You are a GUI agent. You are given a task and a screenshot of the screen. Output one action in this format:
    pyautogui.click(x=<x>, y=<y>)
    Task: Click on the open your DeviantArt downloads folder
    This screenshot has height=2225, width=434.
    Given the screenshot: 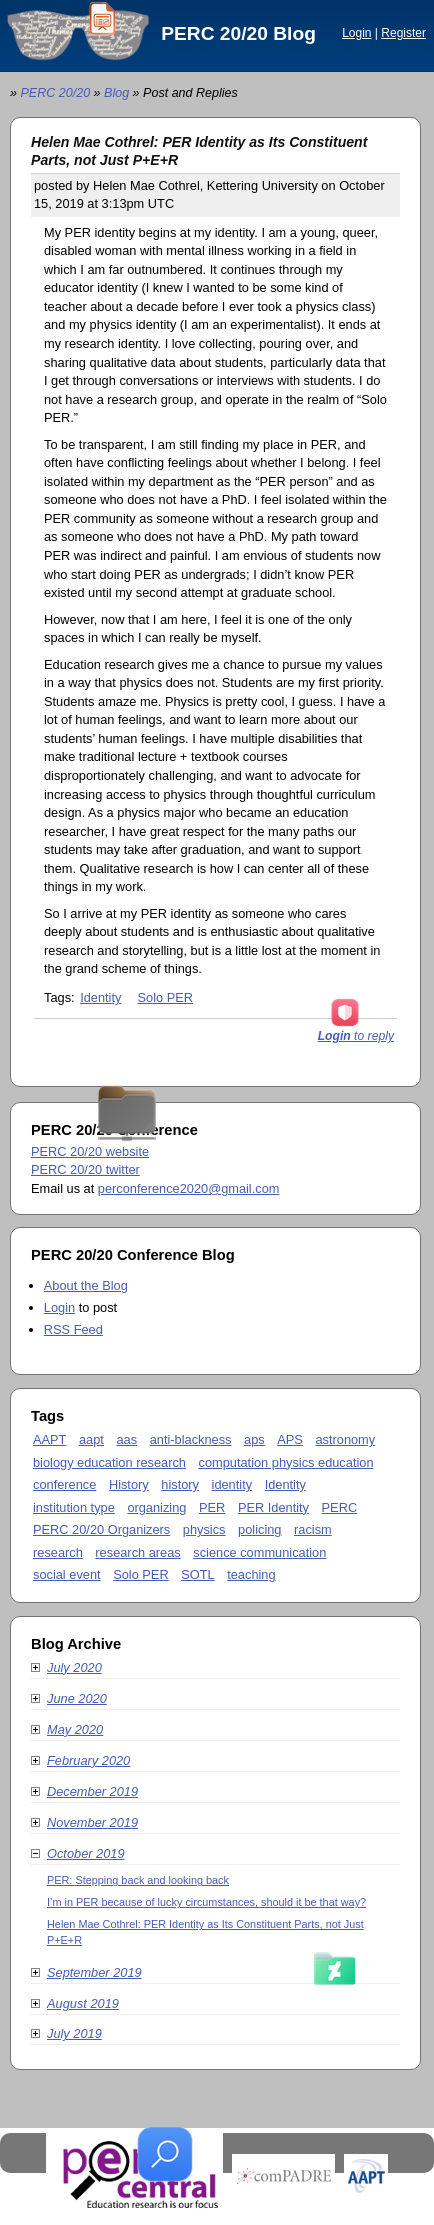 What is the action you would take?
    pyautogui.click(x=334, y=1969)
    